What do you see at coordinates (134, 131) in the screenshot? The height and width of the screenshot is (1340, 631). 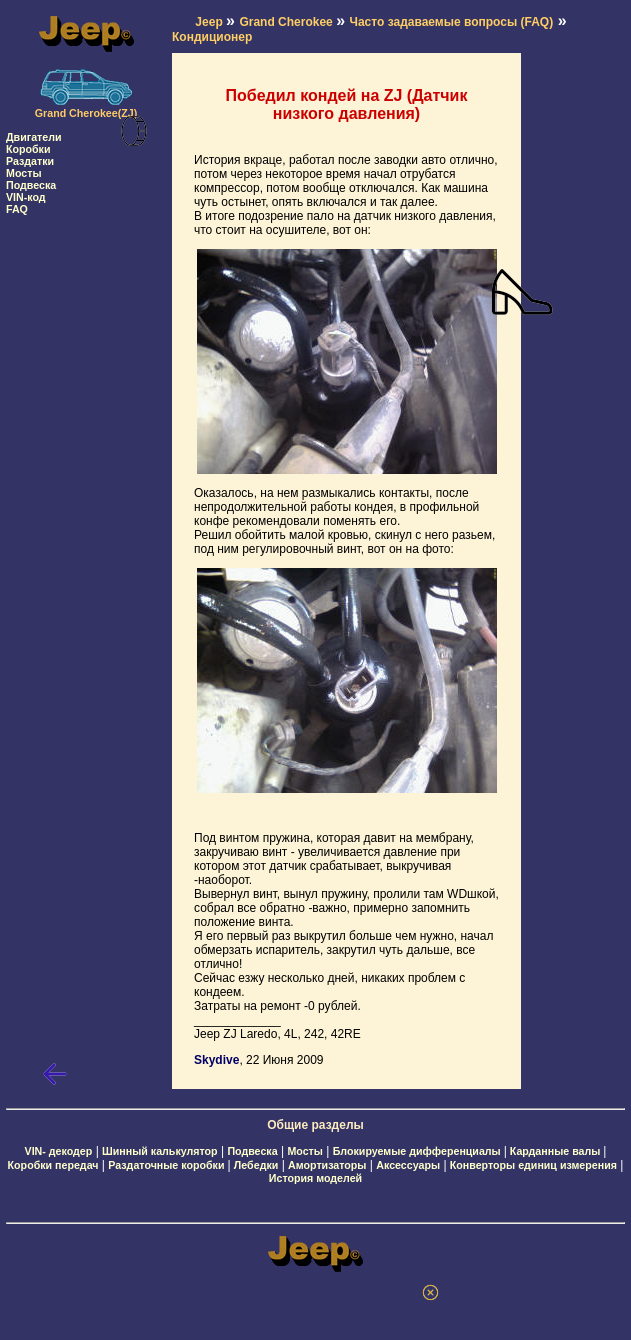 I see `view coin or currency balance` at bounding box center [134, 131].